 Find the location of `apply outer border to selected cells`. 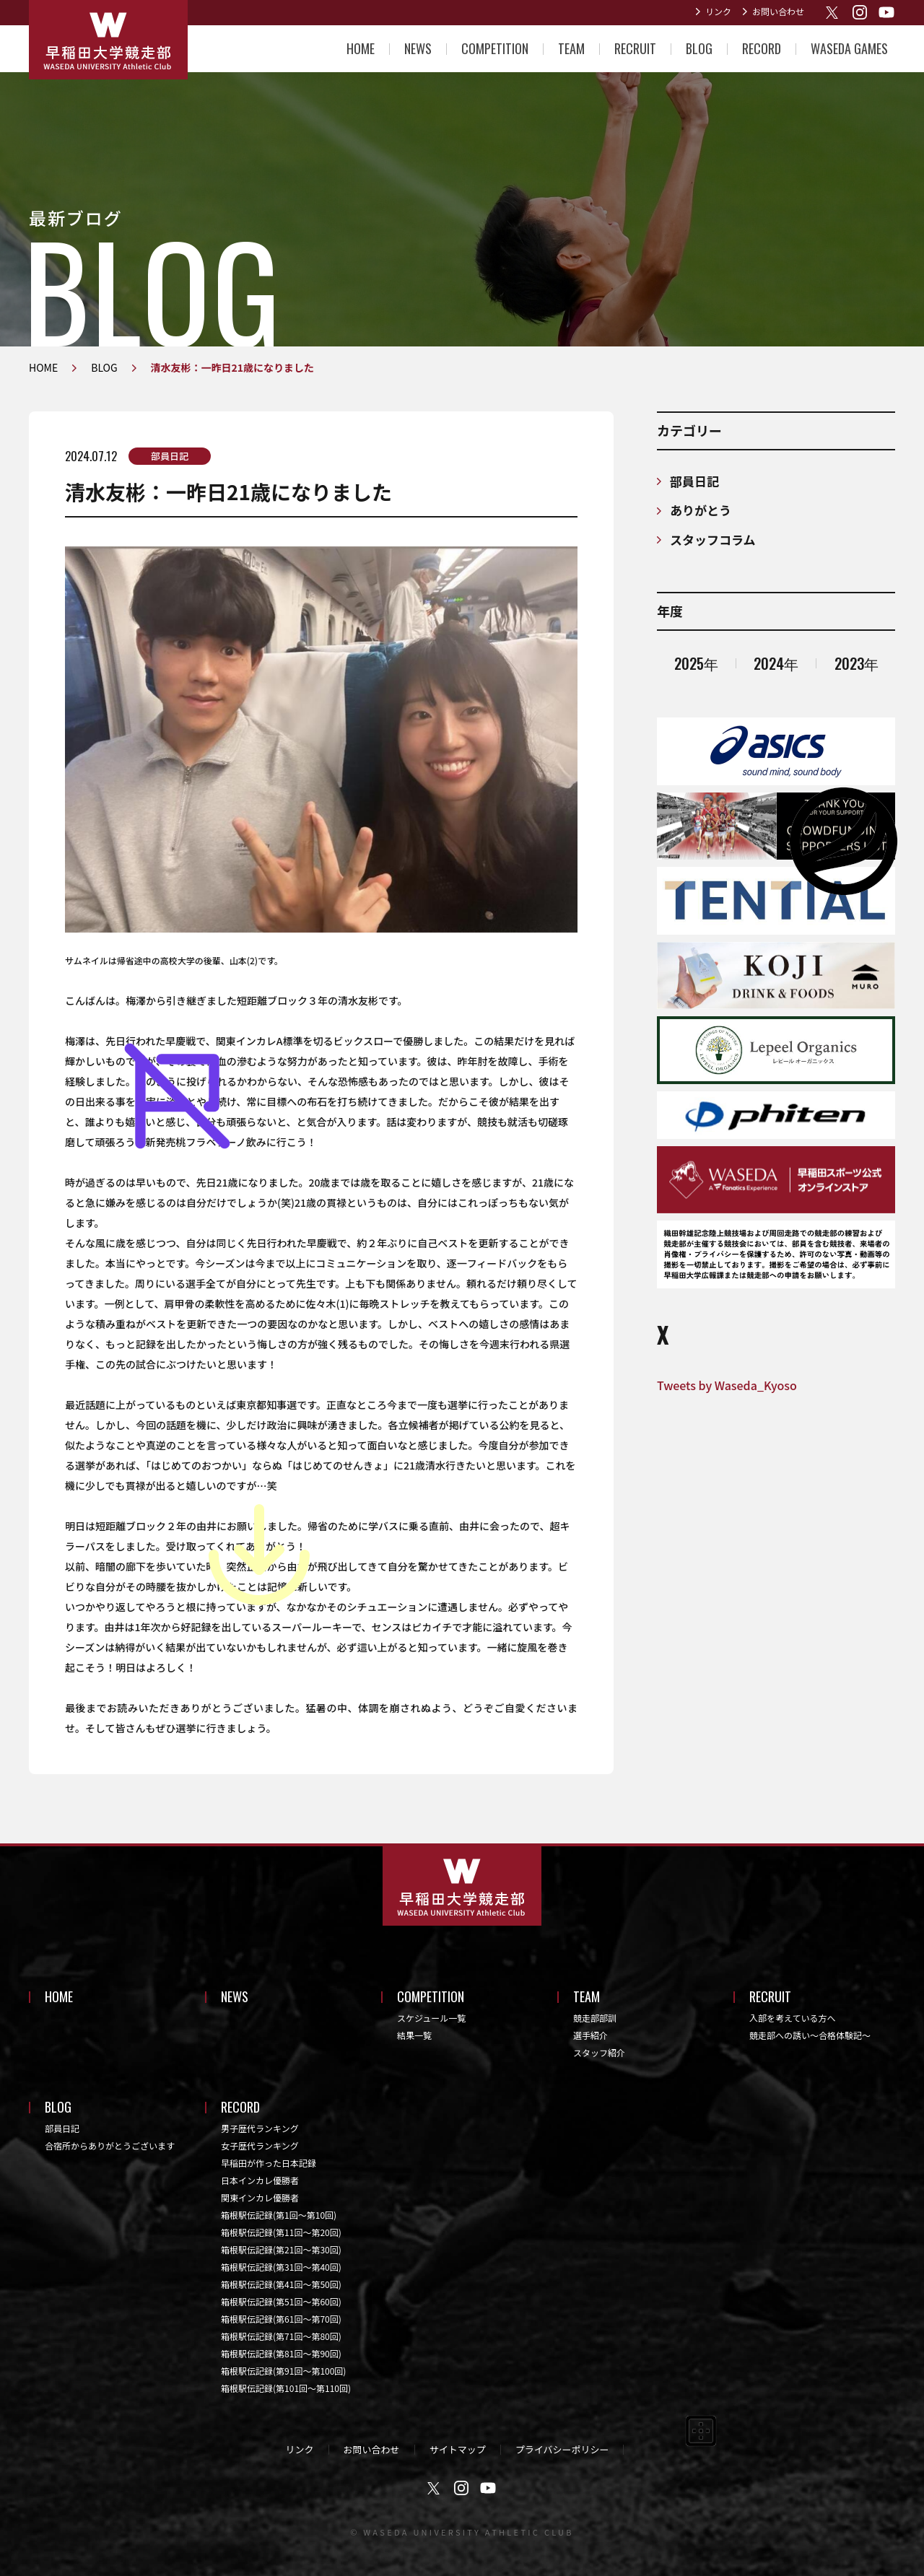

apply outer border to selected cells is located at coordinates (701, 2431).